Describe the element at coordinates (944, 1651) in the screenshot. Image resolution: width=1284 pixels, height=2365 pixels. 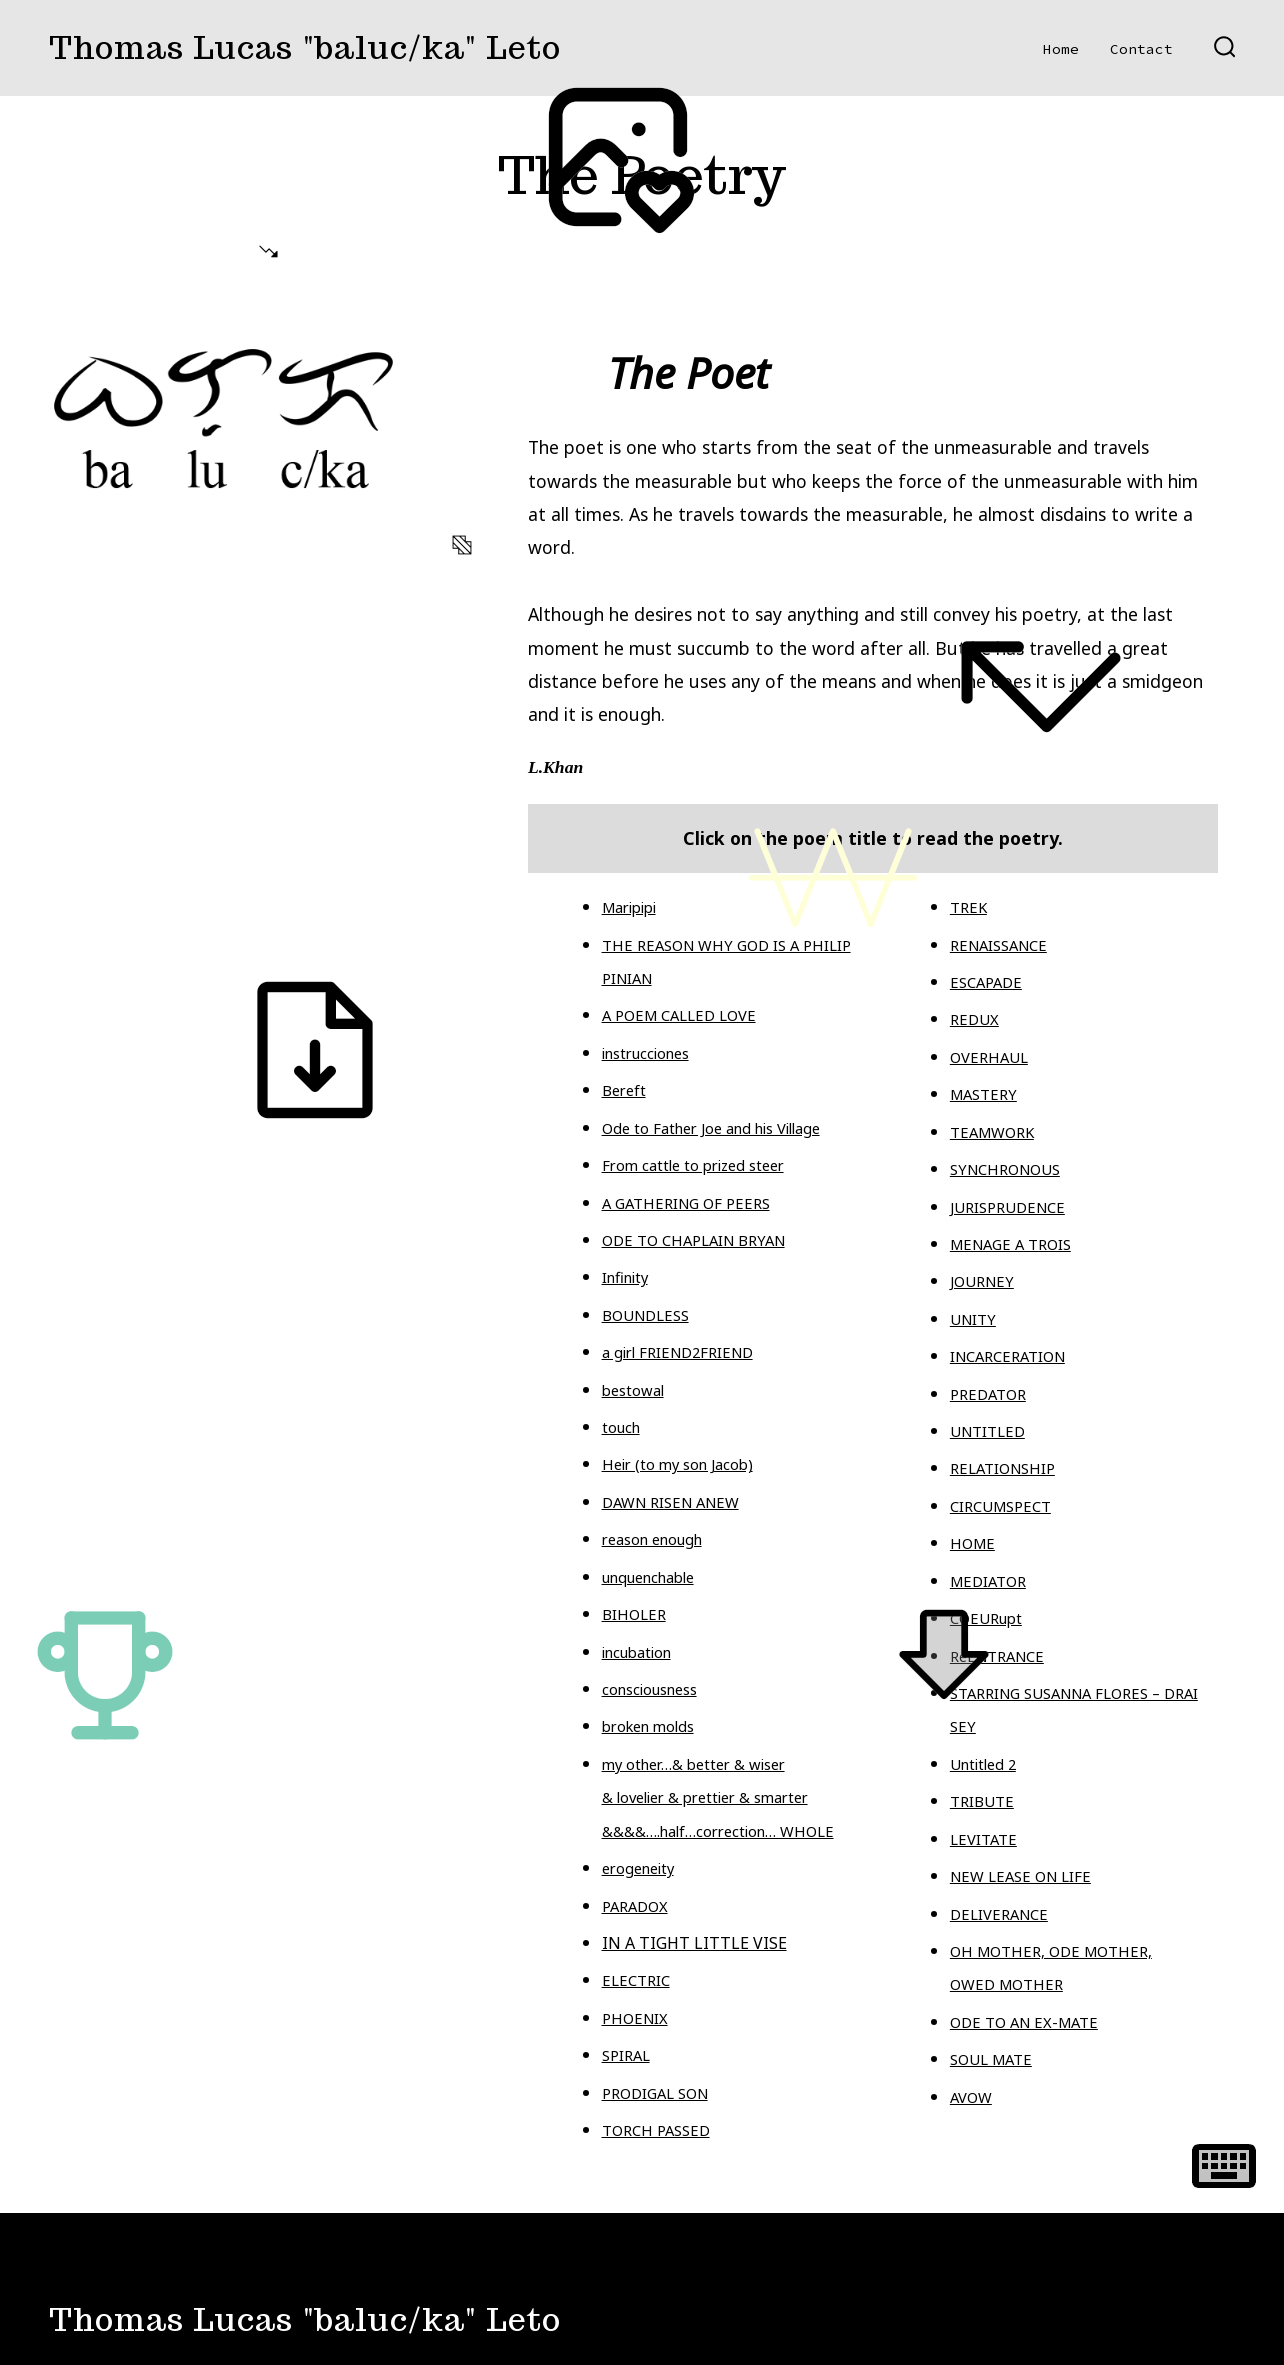
I see `download file or content` at that location.